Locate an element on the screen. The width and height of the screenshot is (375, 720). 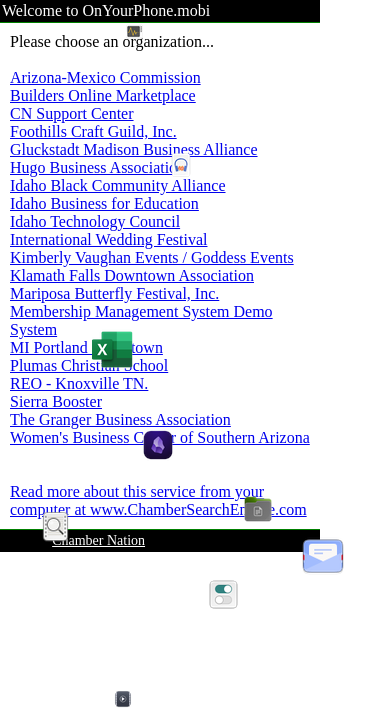
audacity audio project file is located at coordinates (181, 165).